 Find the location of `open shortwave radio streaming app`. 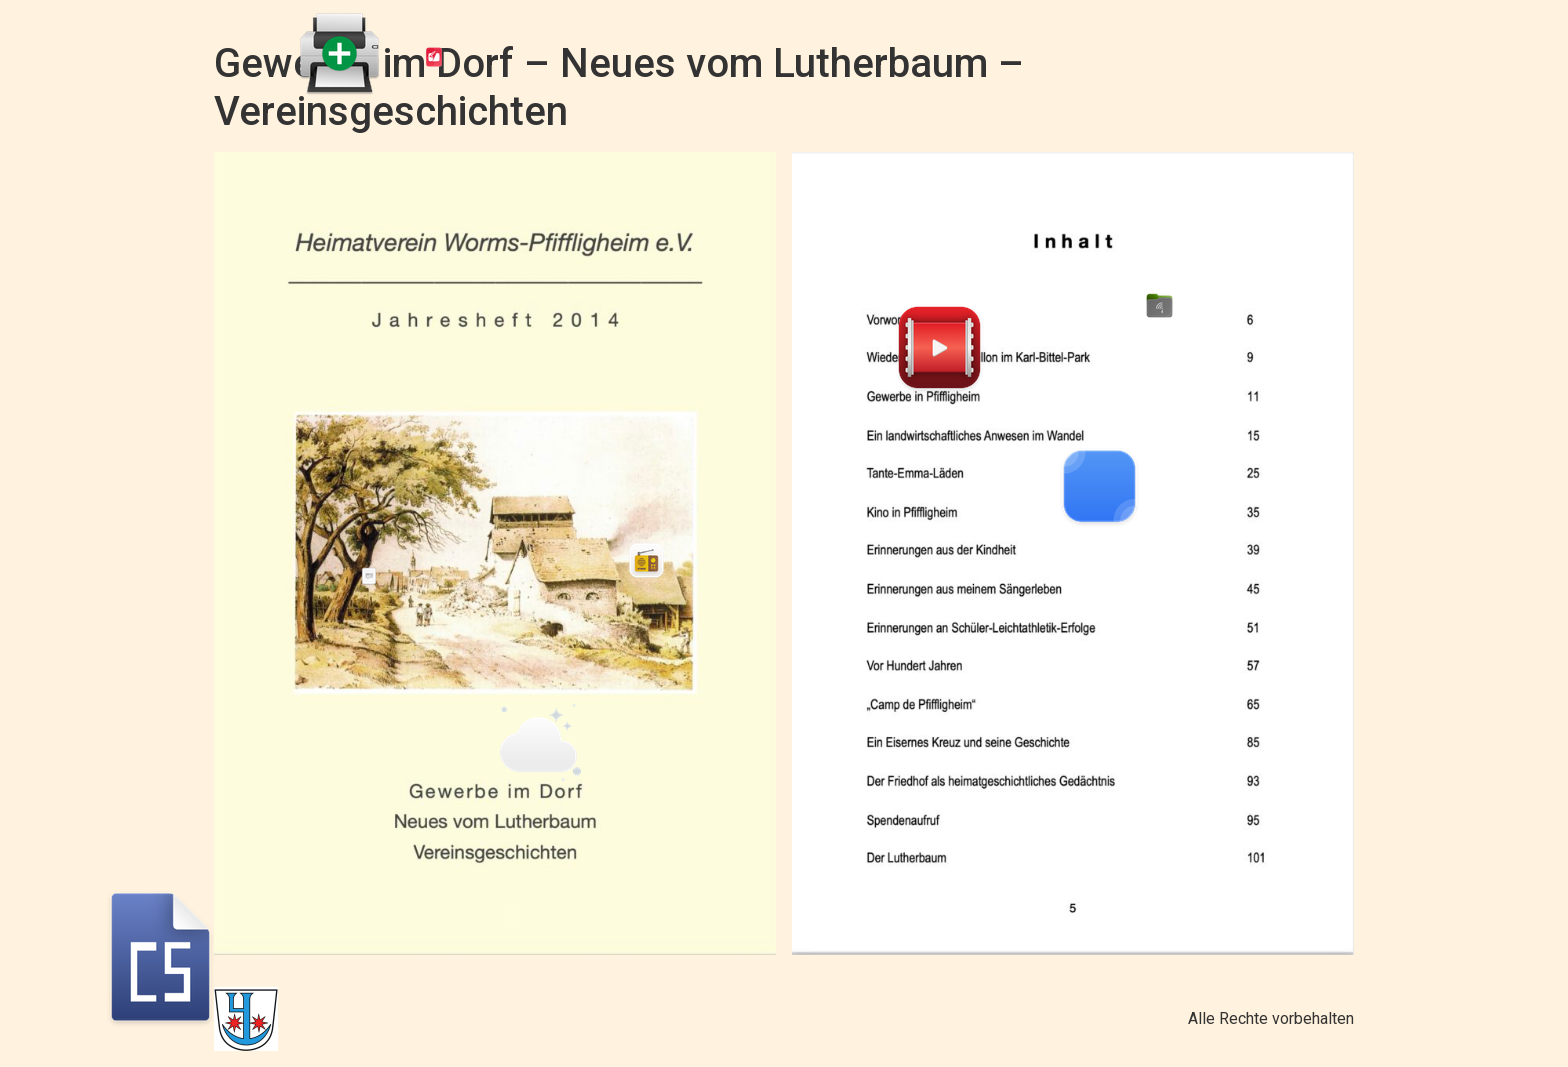

open shortwave radio streaming app is located at coordinates (646, 560).